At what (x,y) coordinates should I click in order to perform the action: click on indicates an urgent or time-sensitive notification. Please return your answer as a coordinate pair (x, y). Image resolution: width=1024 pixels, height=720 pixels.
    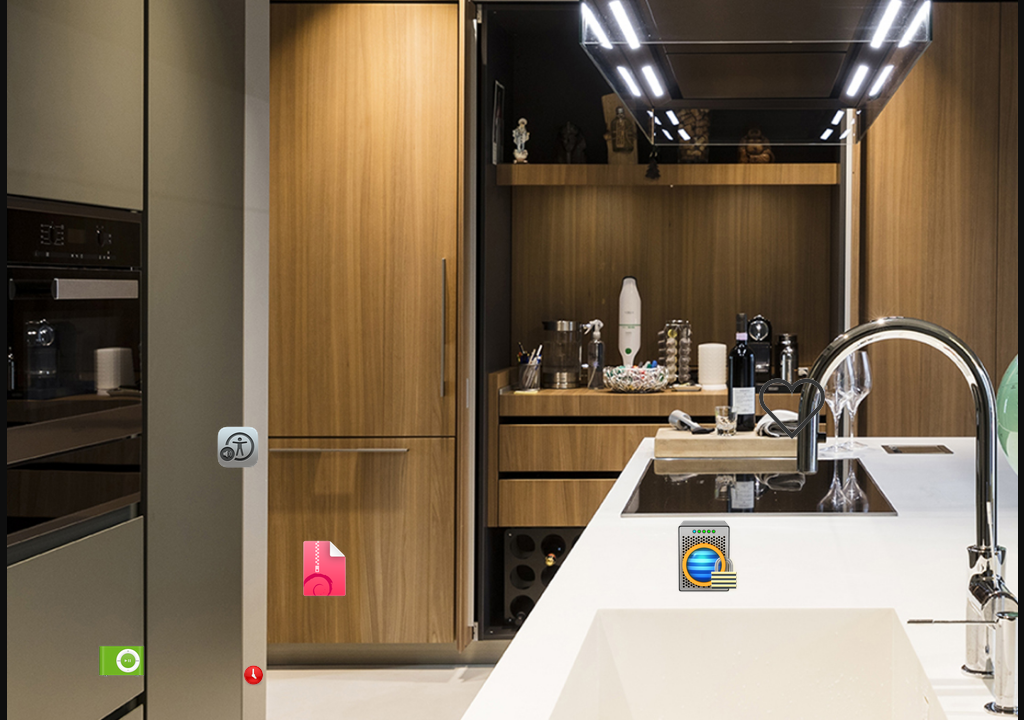
    Looking at the image, I should click on (253, 675).